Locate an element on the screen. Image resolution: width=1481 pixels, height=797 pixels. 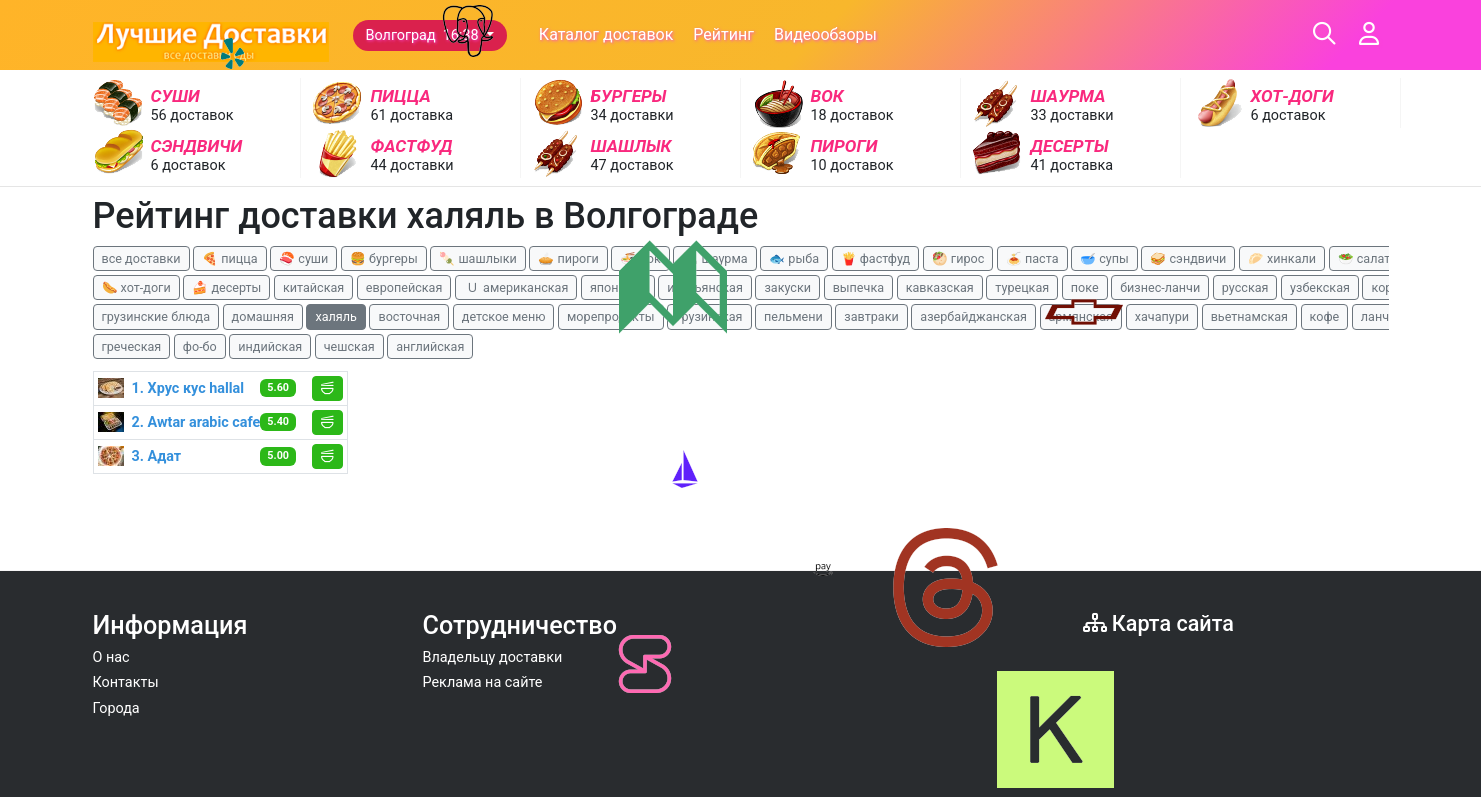
open the Threads app is located at coordinates (945, 587).